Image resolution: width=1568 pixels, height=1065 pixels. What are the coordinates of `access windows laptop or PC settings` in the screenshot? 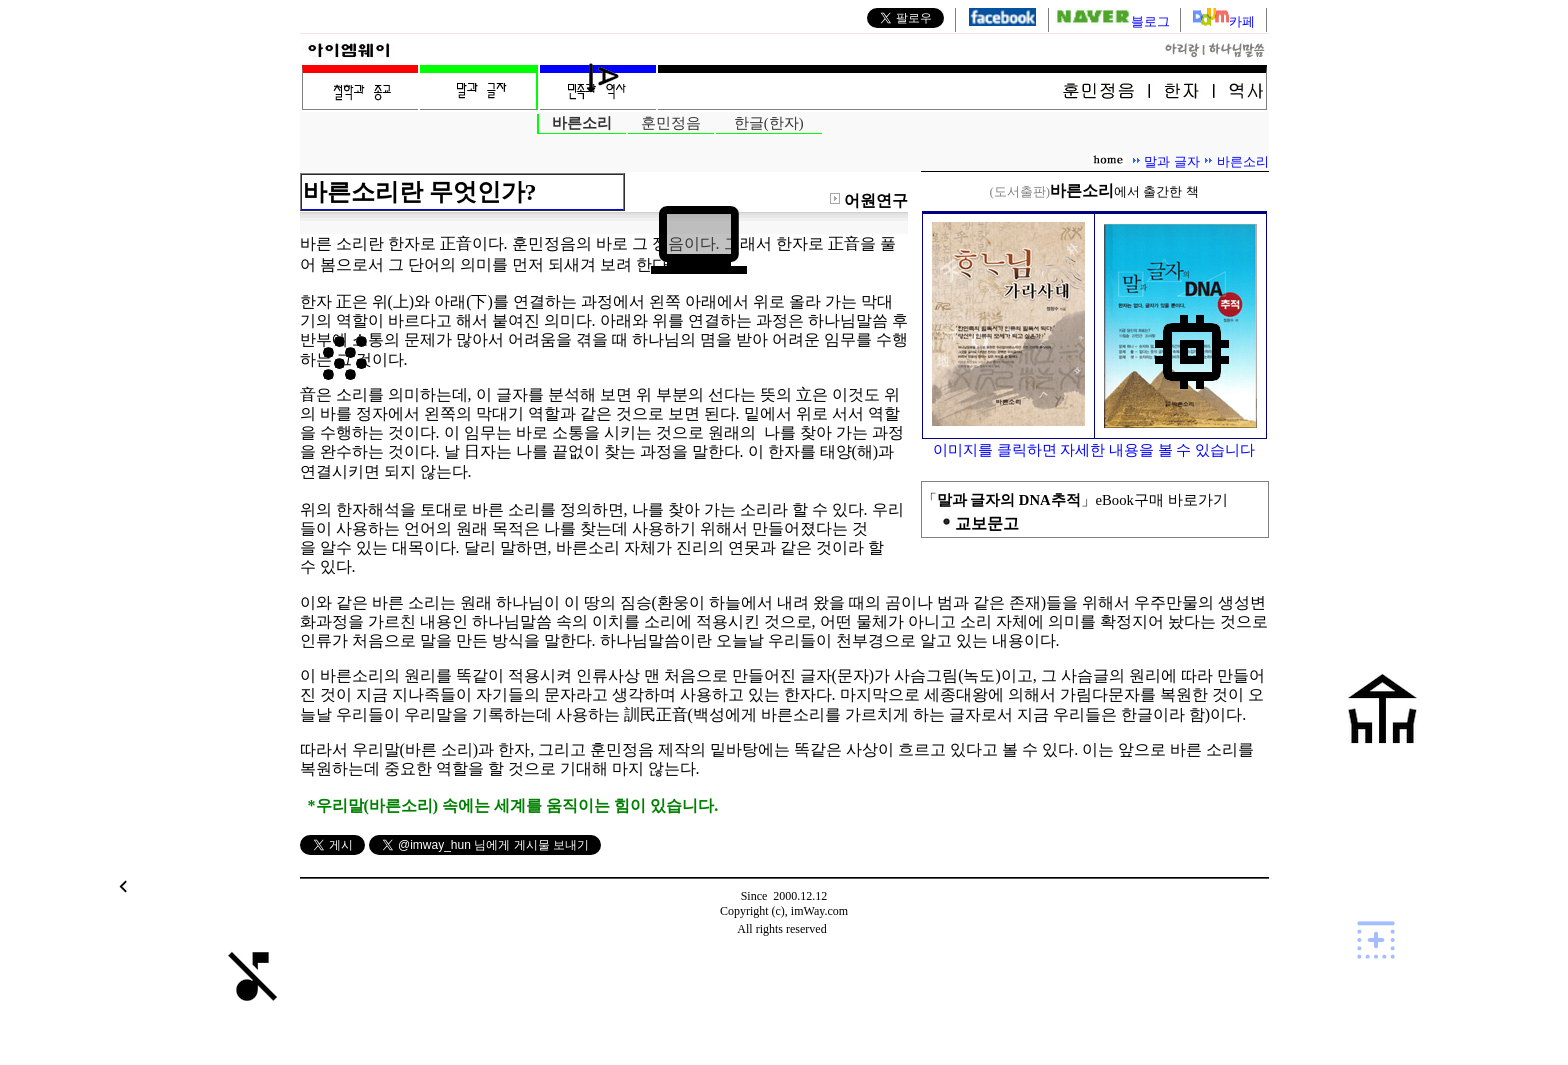 It's located at (699, 242).